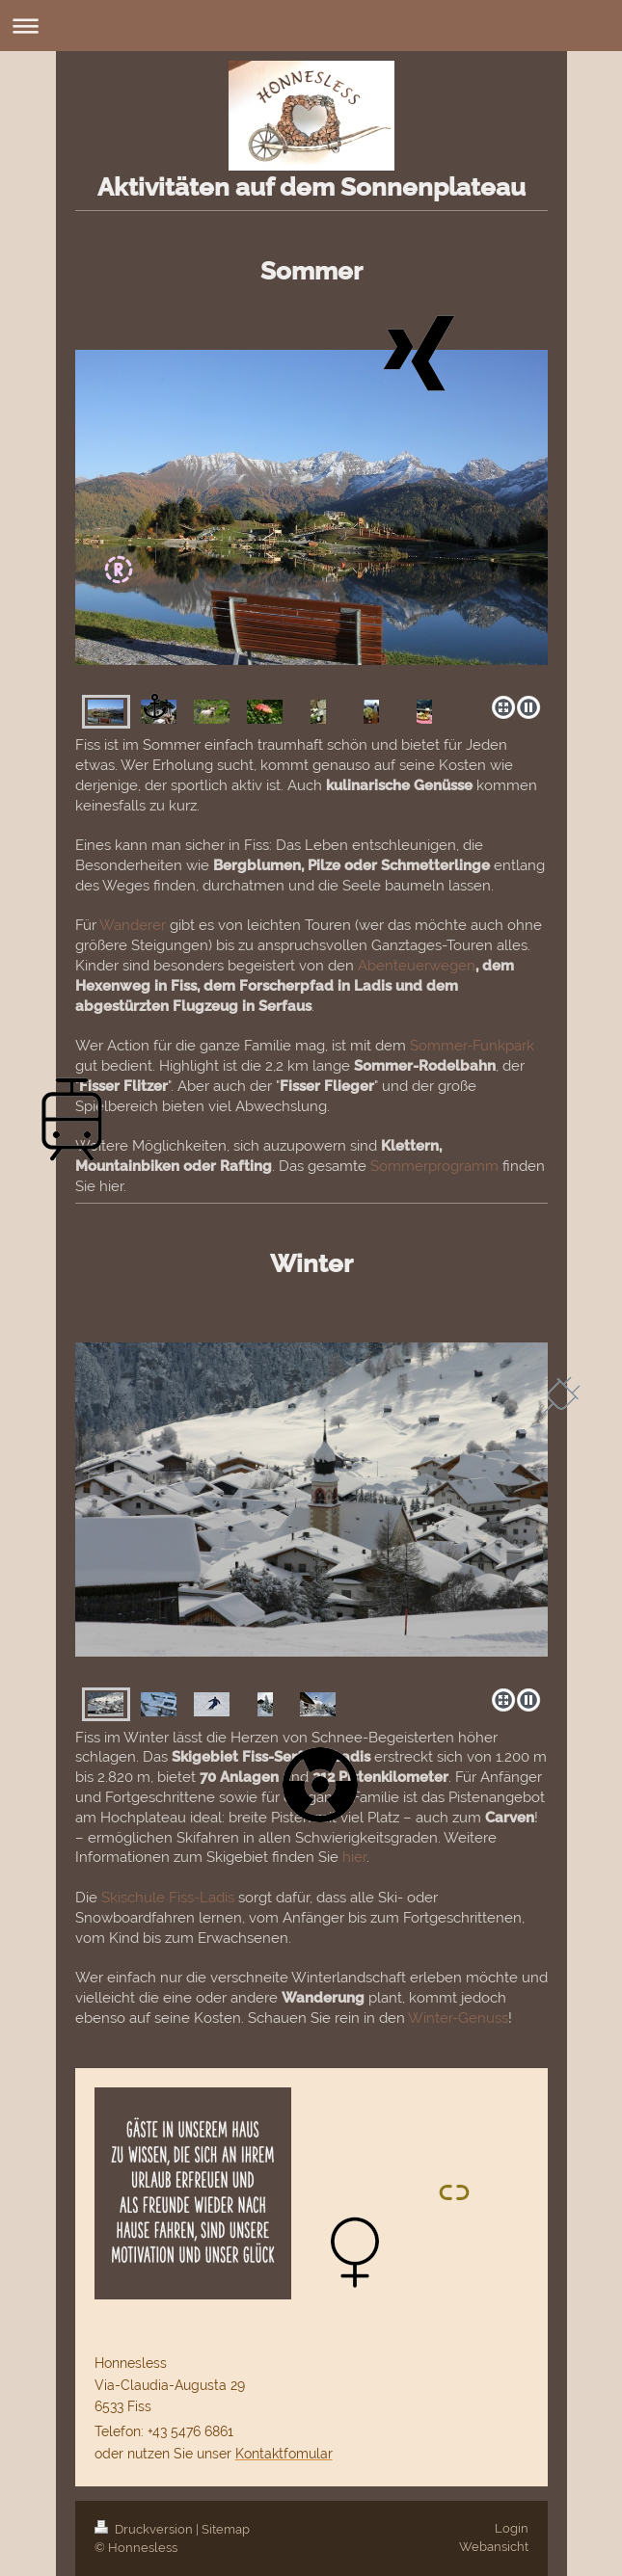  Describe the element at coordinates (154, 705) in the screenshot. I see `anchor a position or element in place` at that location.